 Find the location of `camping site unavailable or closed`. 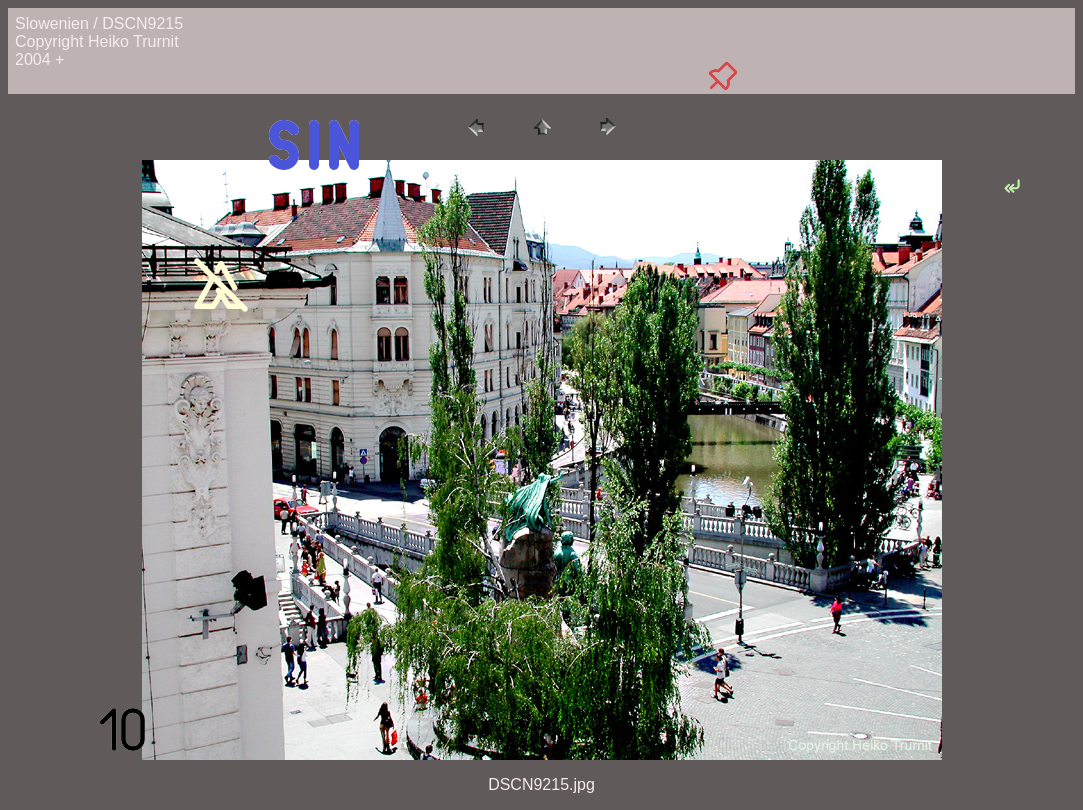

camping site unavailable or closed is located at coordinates (221, 285).